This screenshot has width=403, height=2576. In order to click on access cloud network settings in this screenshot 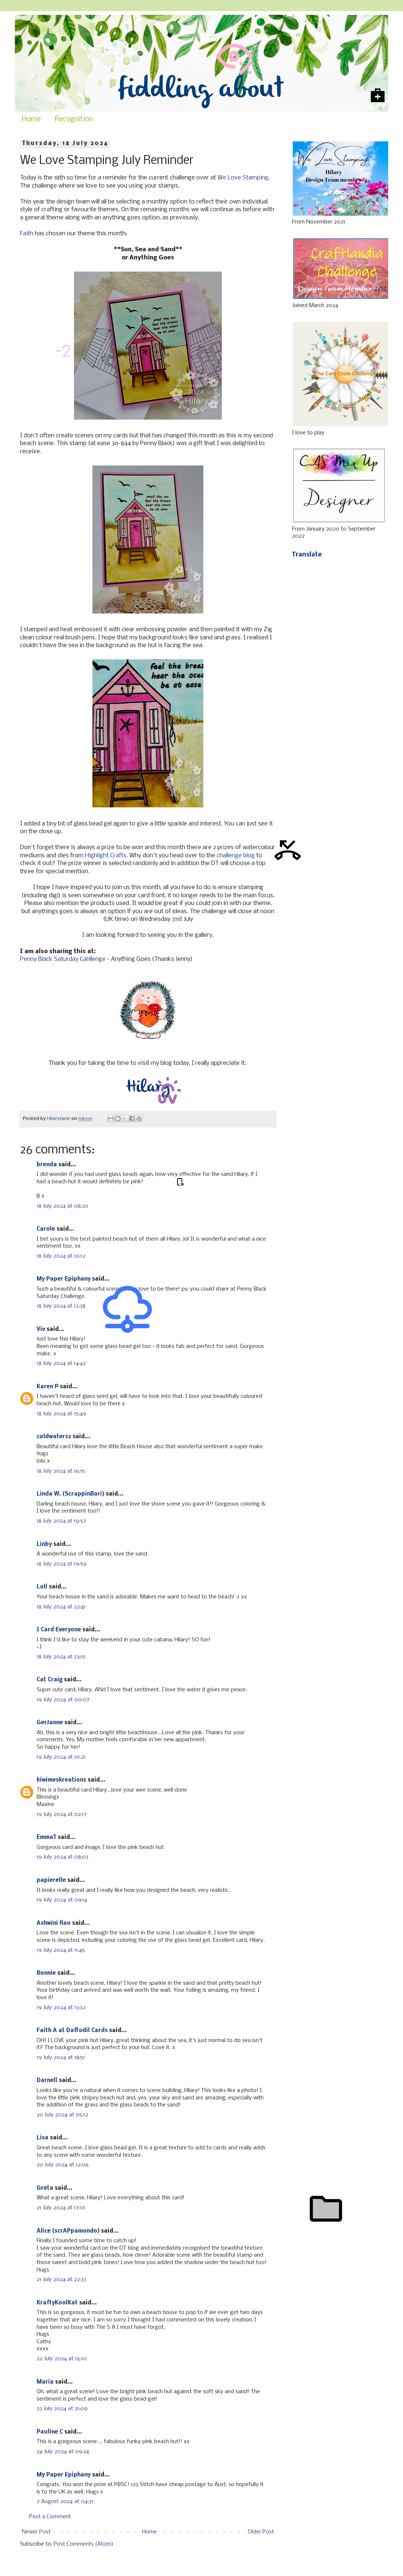, I will do `click(127, 1308)`.